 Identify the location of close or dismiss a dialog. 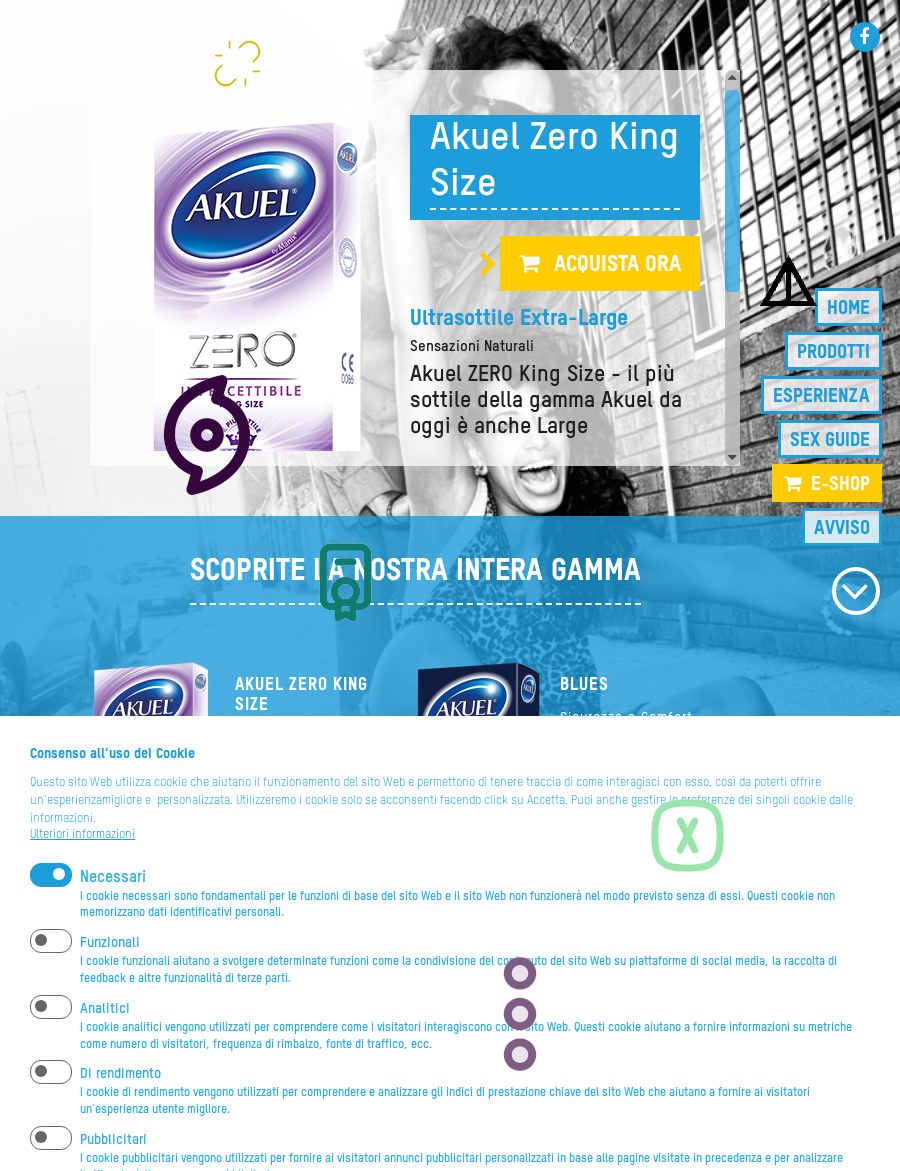
(687, 835).